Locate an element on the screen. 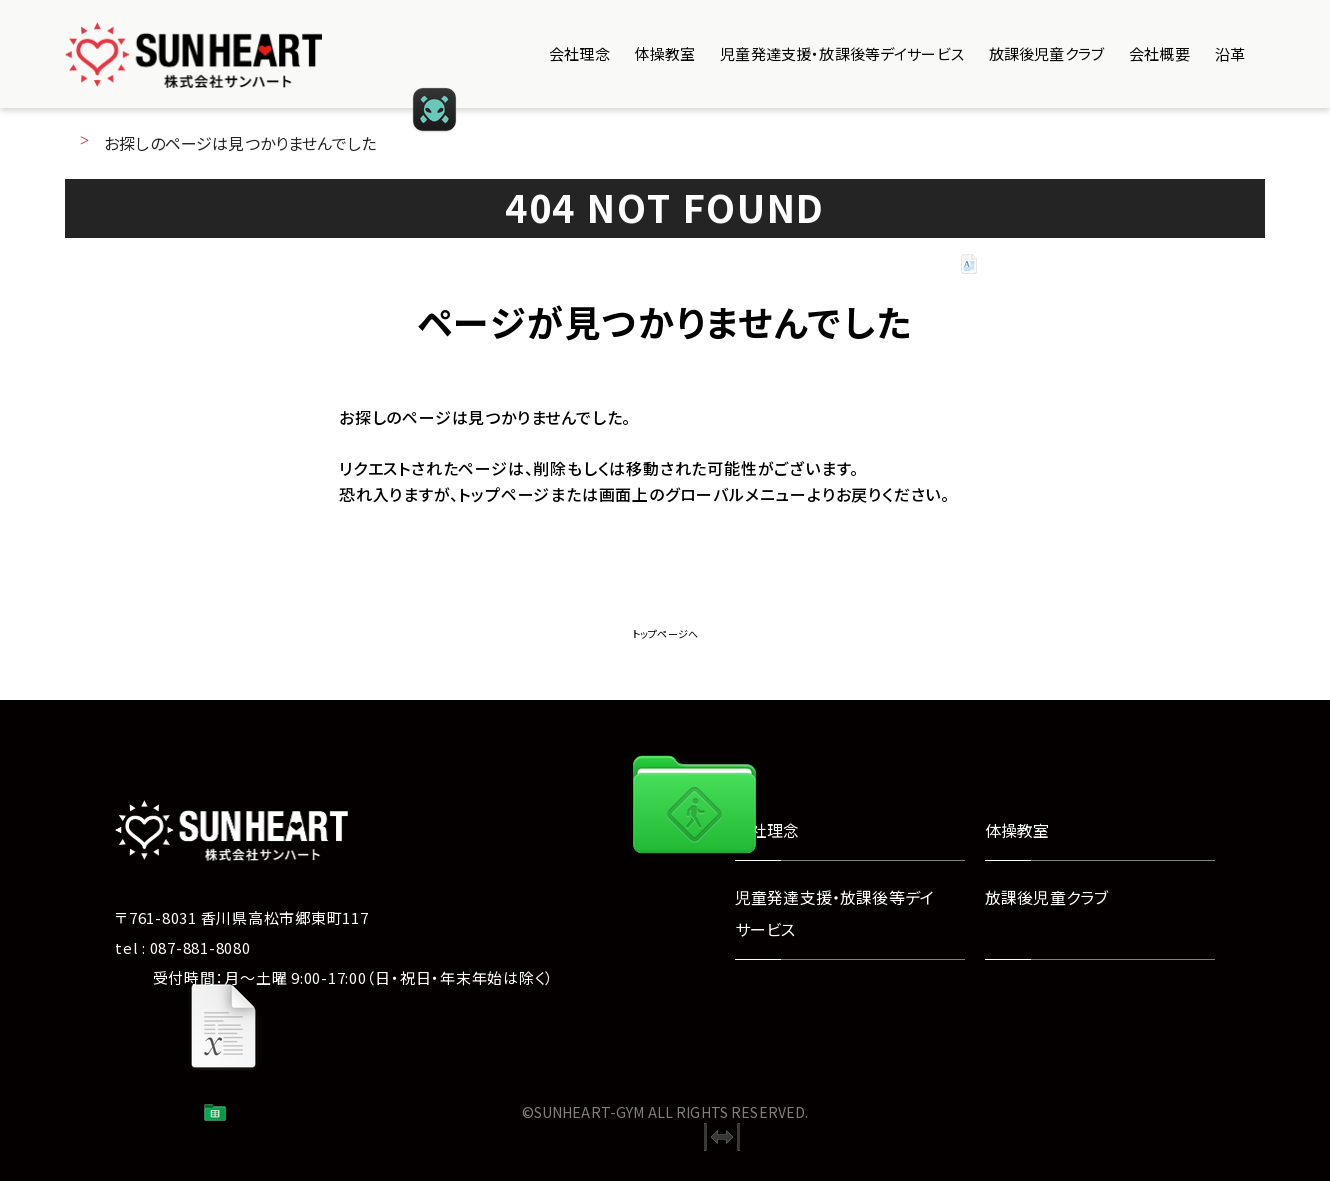 The image size is (1330, 1181). open folder containing Google Sheets files is located at coordinates (215, 1113).